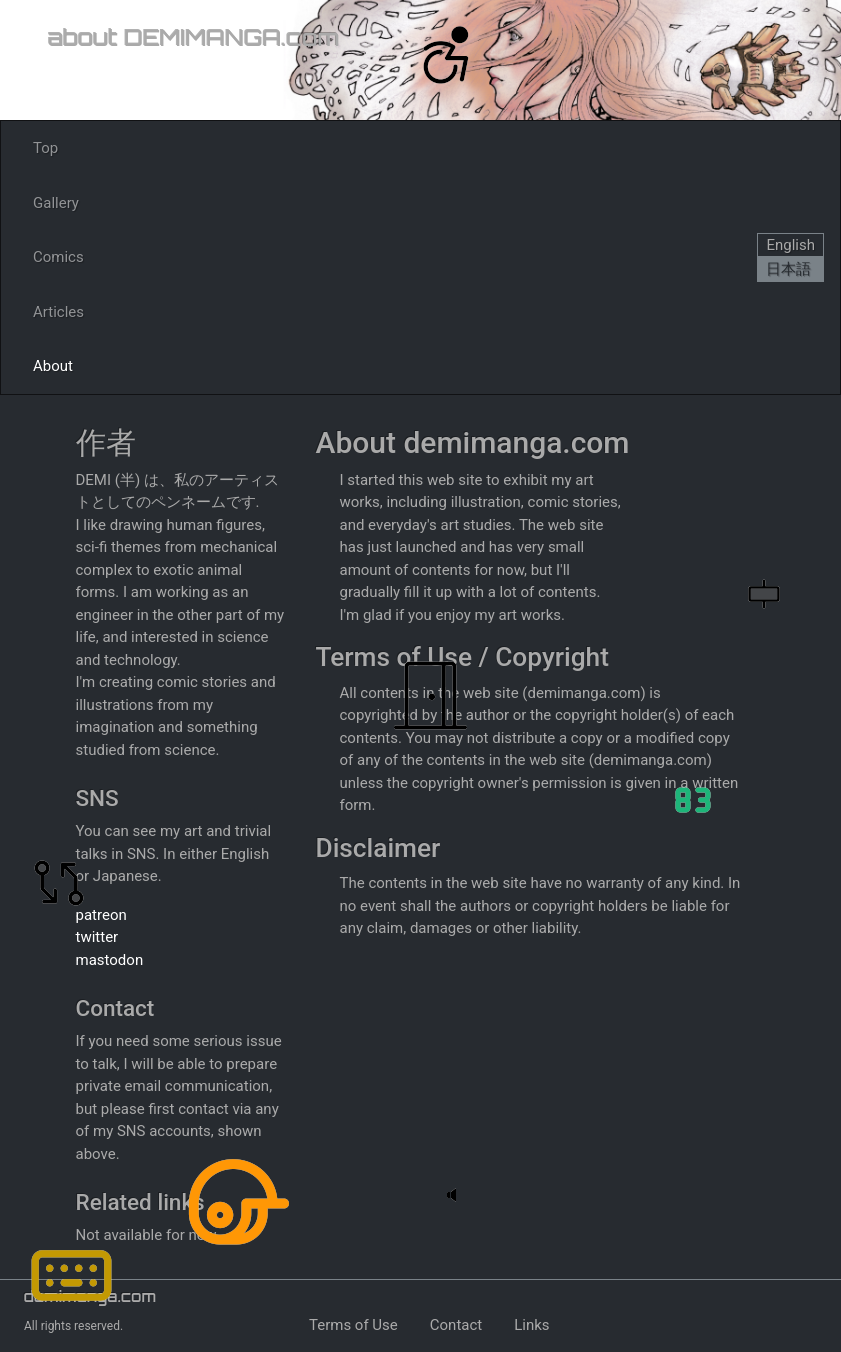 The height and width of the screenshot is (1352, 841). I want to click on speaker with no volume output, so click(454, 1195).